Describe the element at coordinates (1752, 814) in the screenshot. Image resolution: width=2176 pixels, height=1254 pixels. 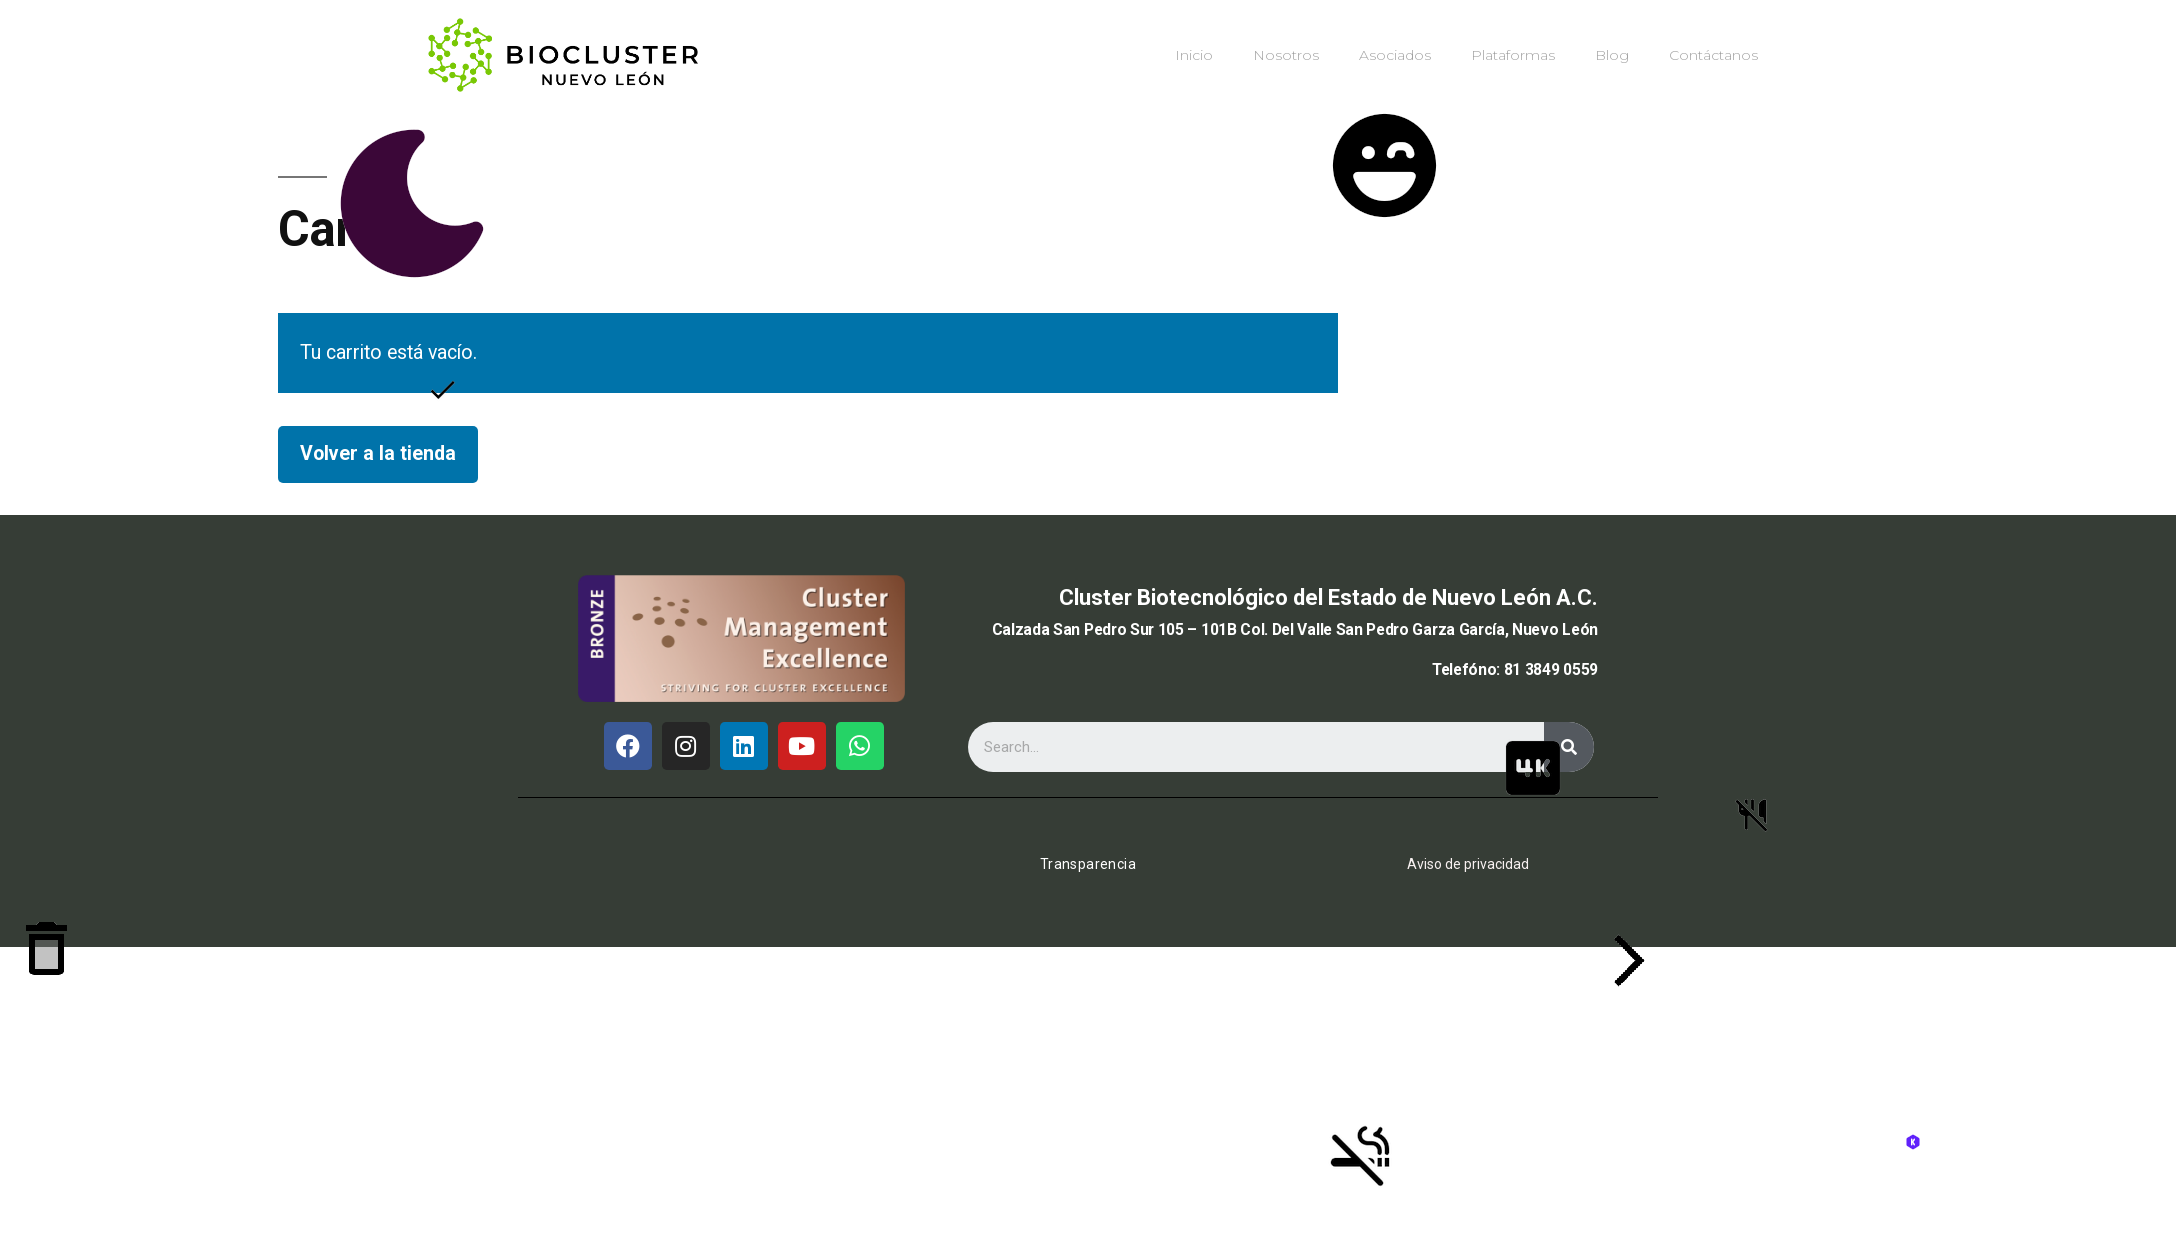
I see `indicates no food or meals available` at that location.